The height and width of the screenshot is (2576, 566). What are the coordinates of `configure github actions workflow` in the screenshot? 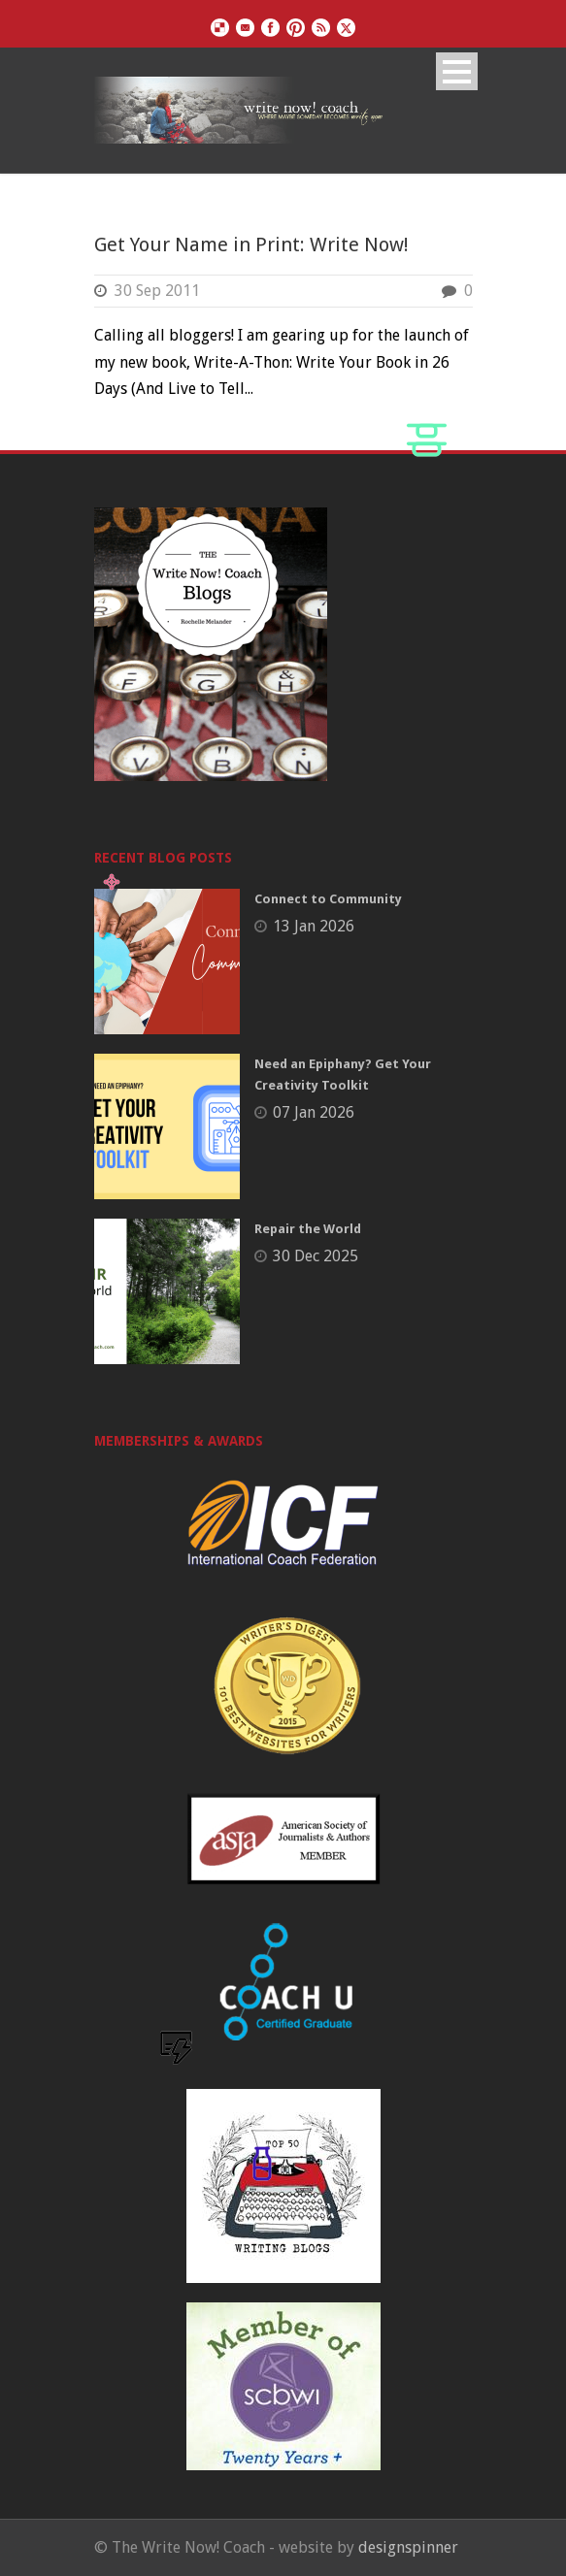 It's located at (175, 2048).